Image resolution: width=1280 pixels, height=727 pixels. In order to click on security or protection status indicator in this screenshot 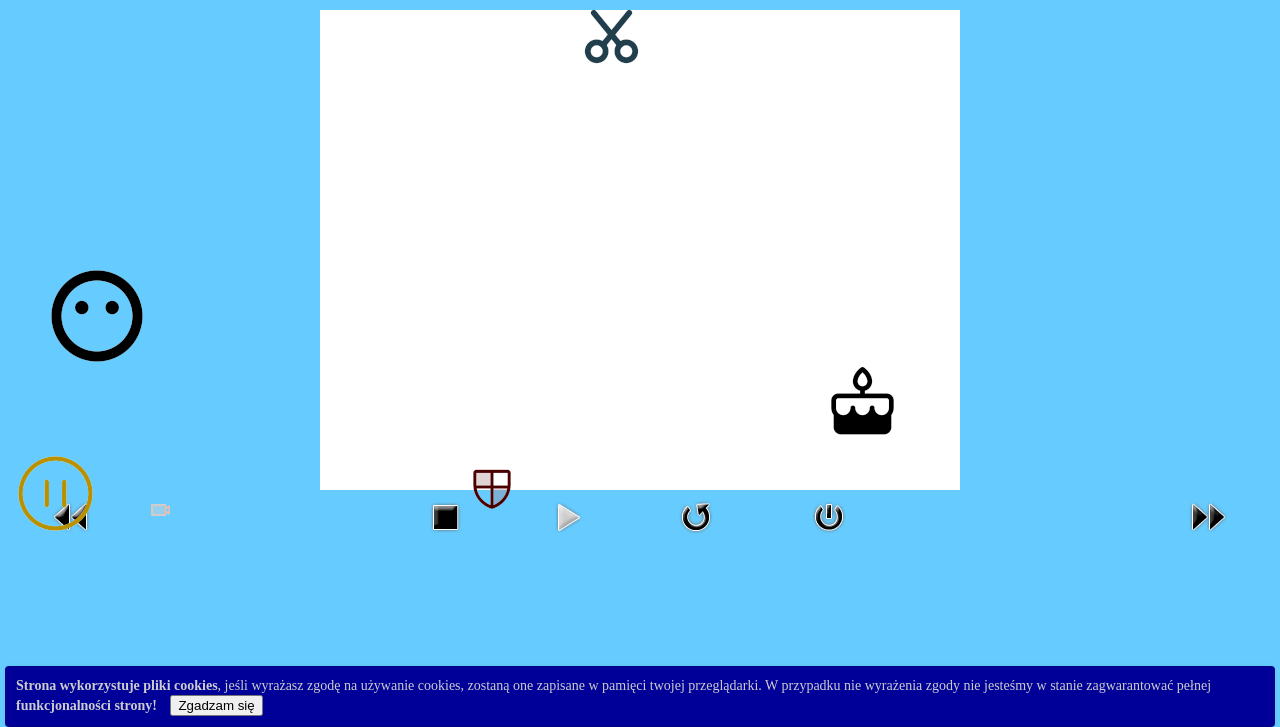, I will do `click(492, 487)`.